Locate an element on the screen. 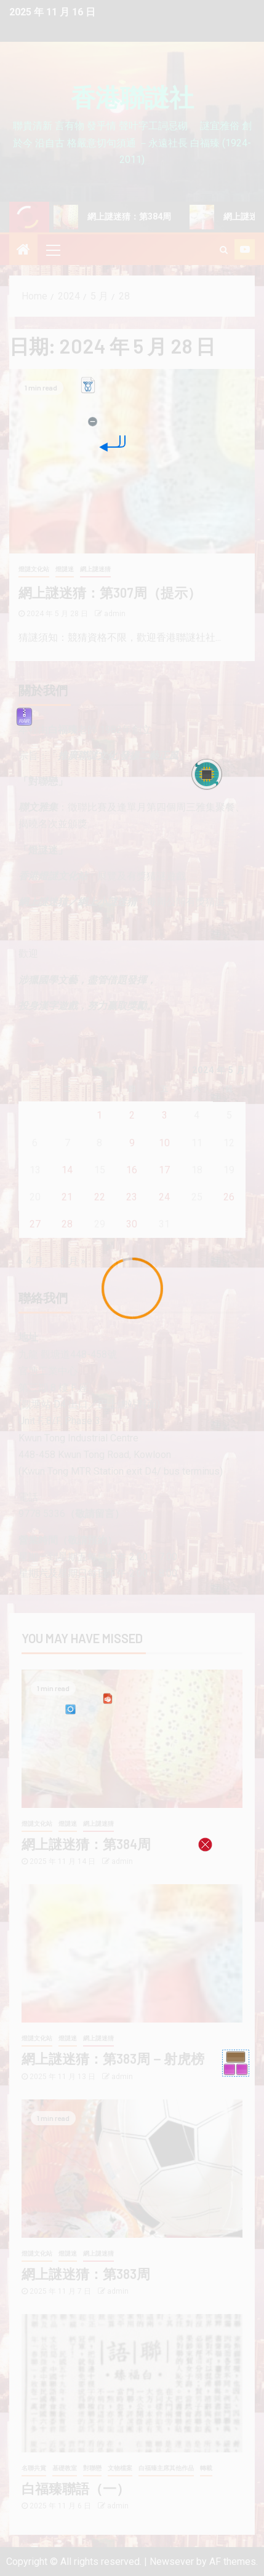  select all items in the current view is located at coordinates (236, 2063).